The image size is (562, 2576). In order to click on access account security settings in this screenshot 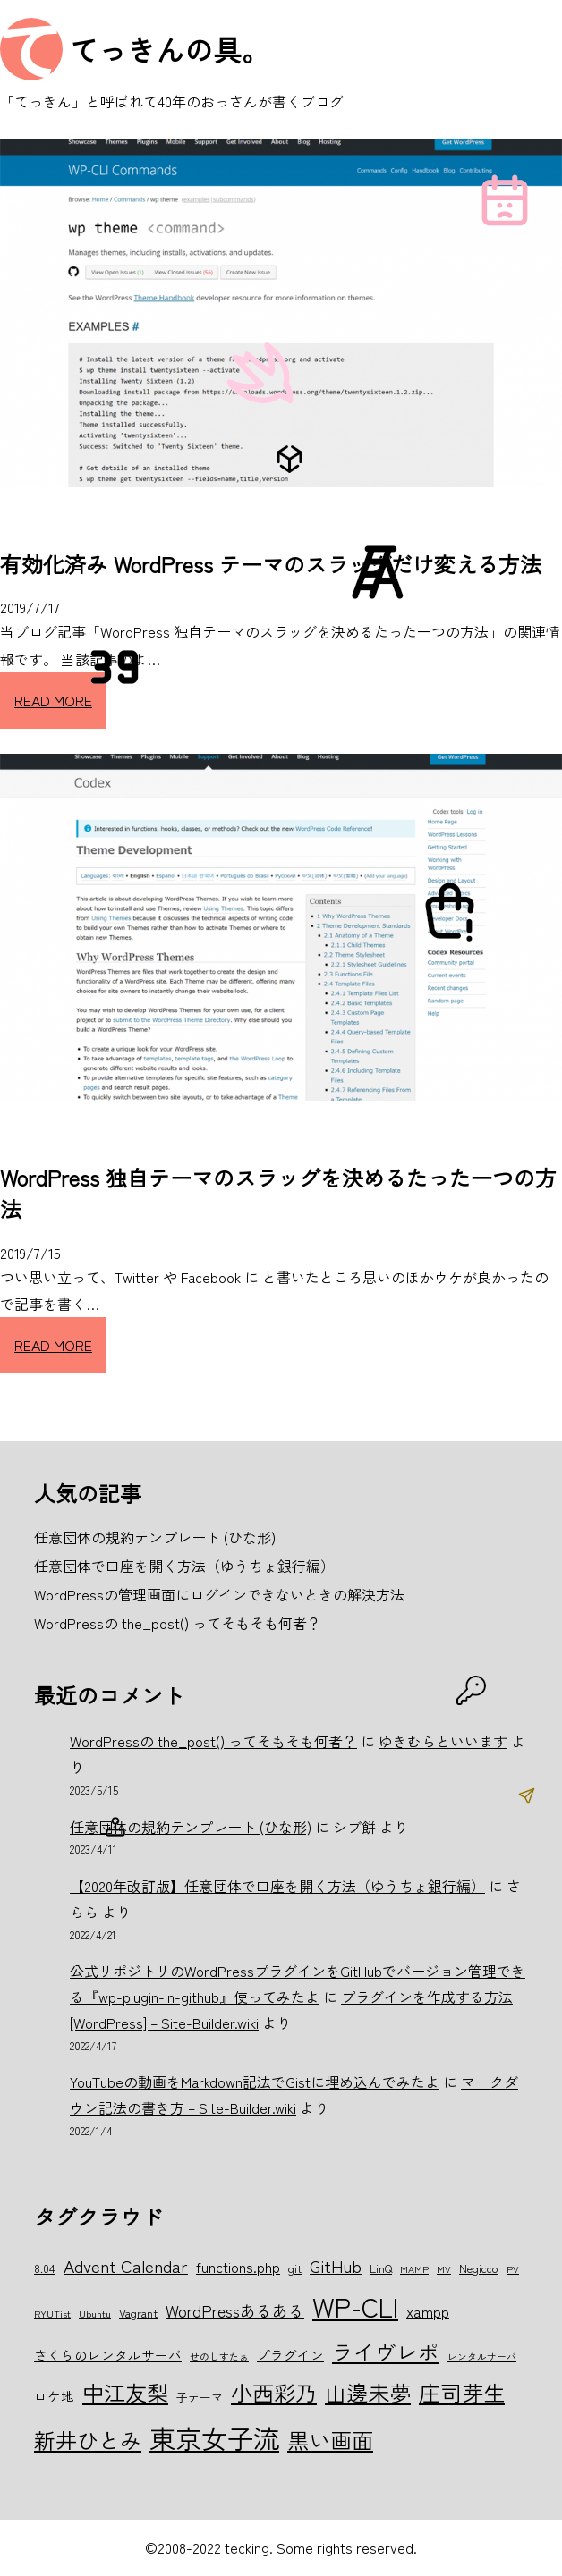, I will do `click(471, 1690)`.